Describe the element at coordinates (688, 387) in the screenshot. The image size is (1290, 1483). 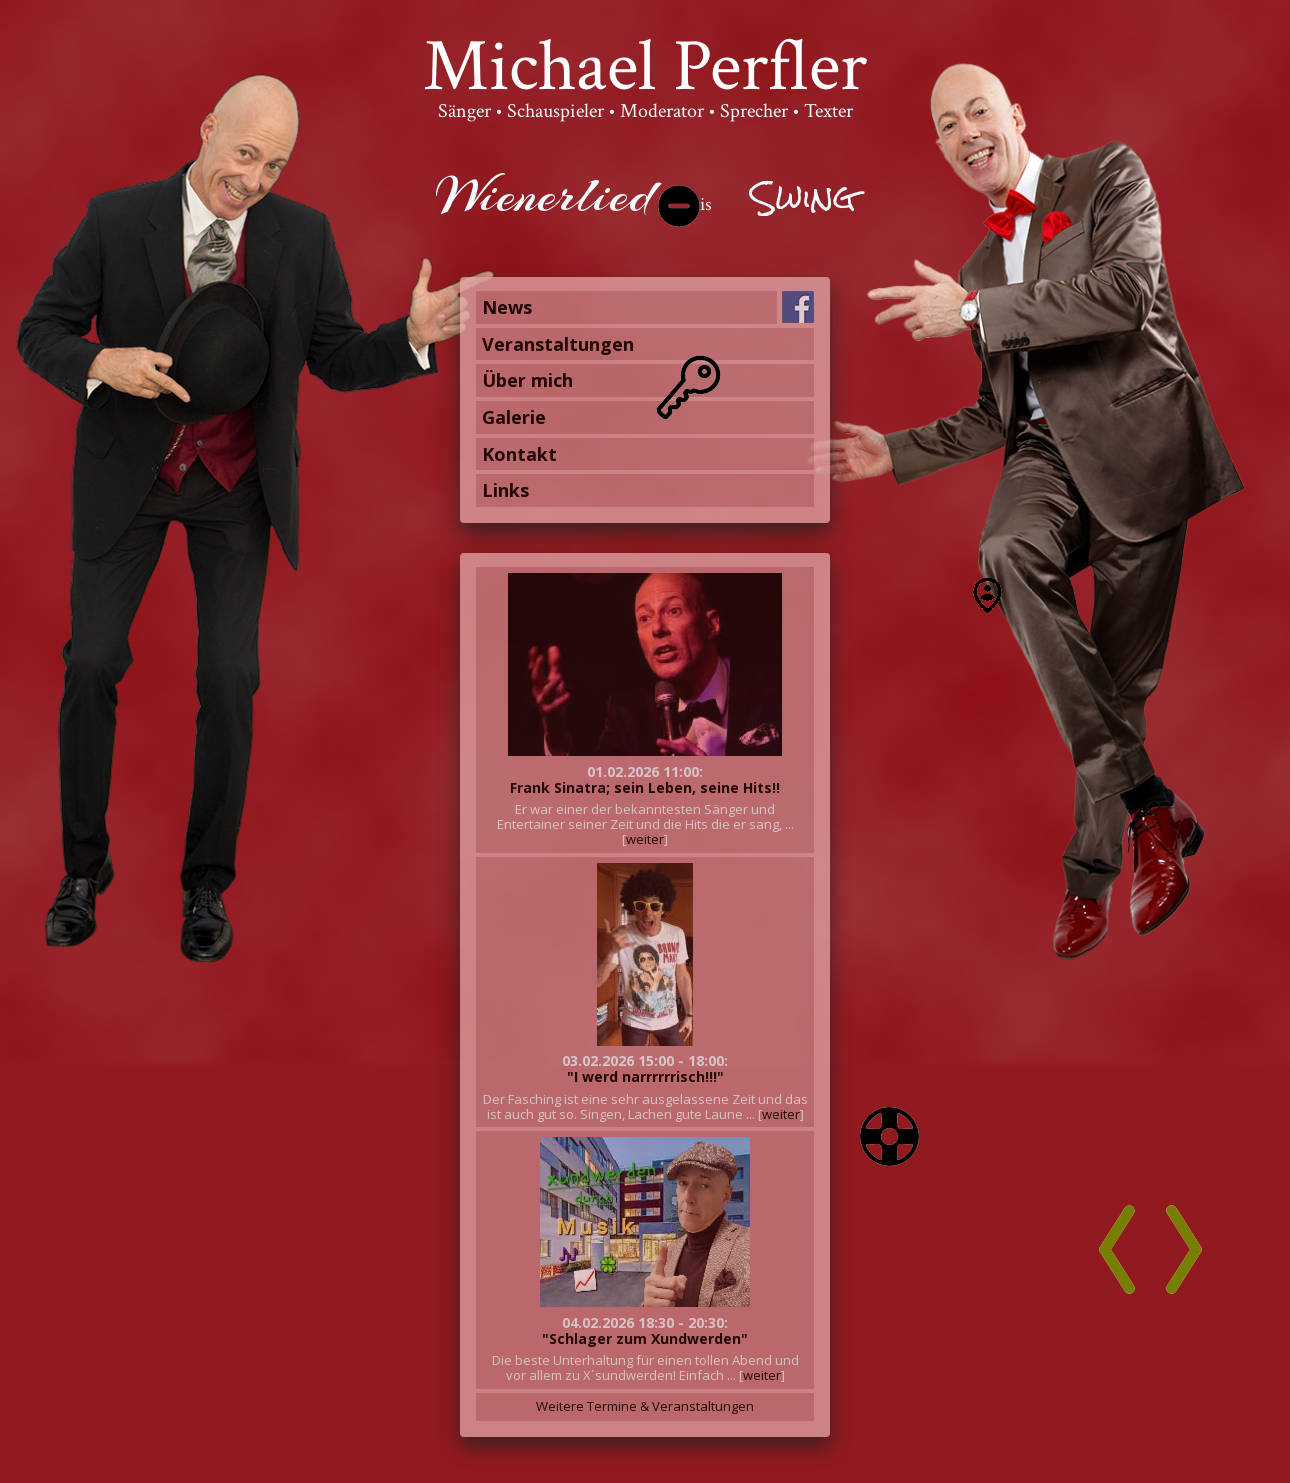
I see `access security or password settings` at that location.